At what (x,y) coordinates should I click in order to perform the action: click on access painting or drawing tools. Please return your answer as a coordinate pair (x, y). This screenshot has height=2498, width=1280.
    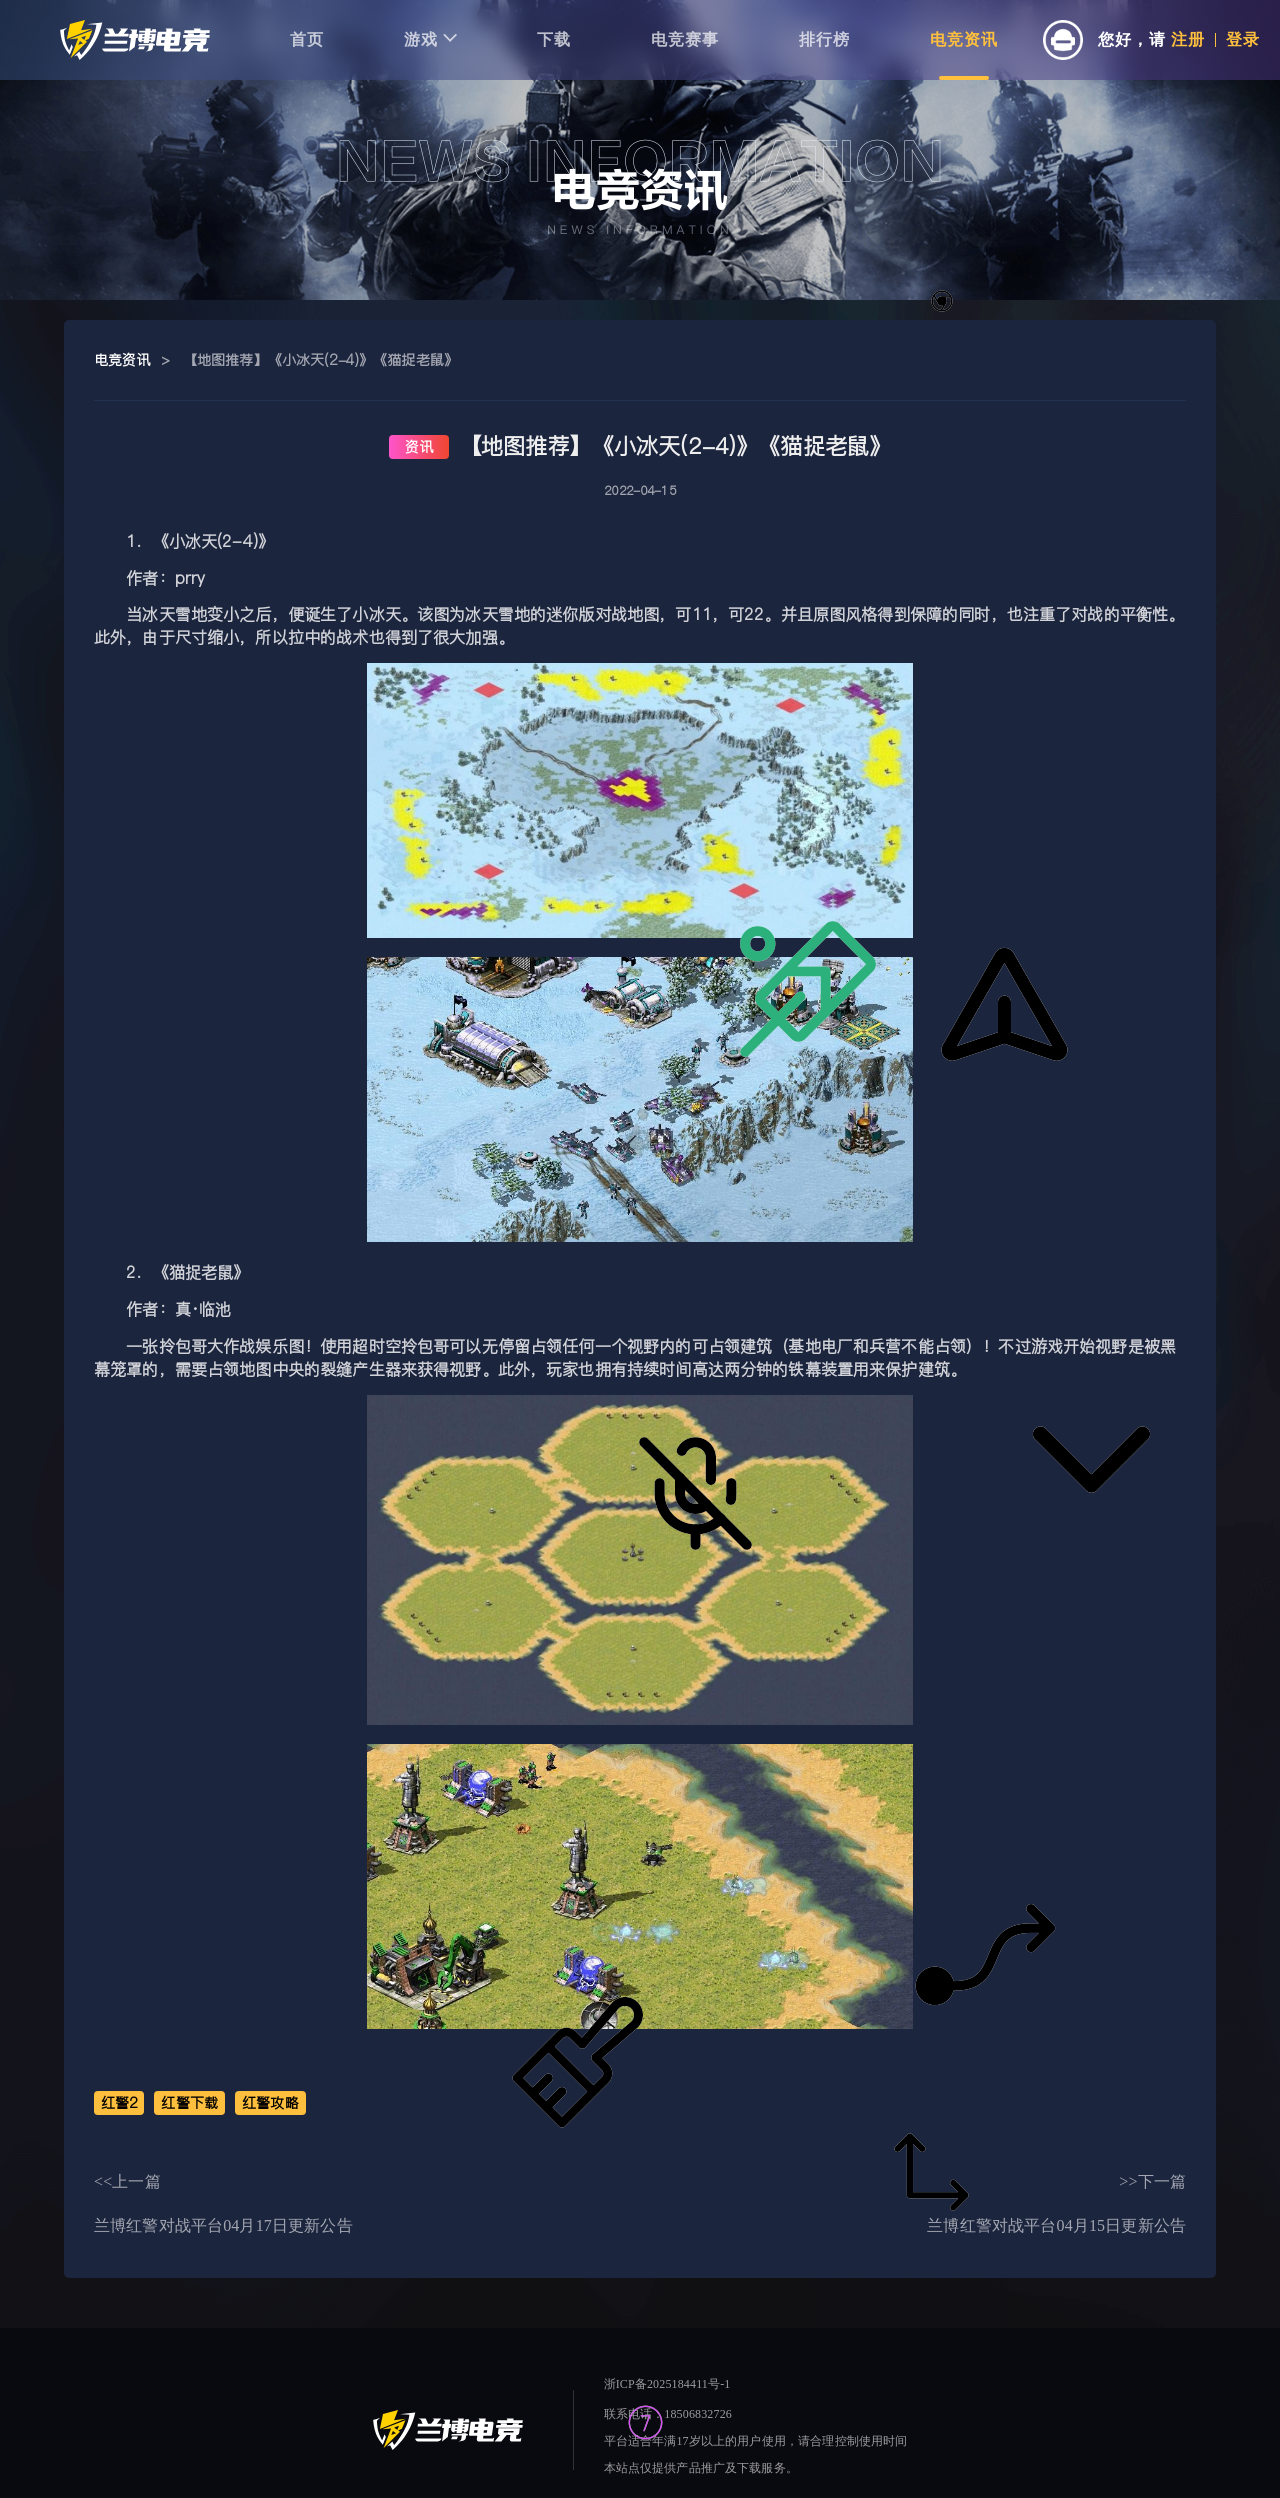
    Looking at the image, I should click on (580, 2060).